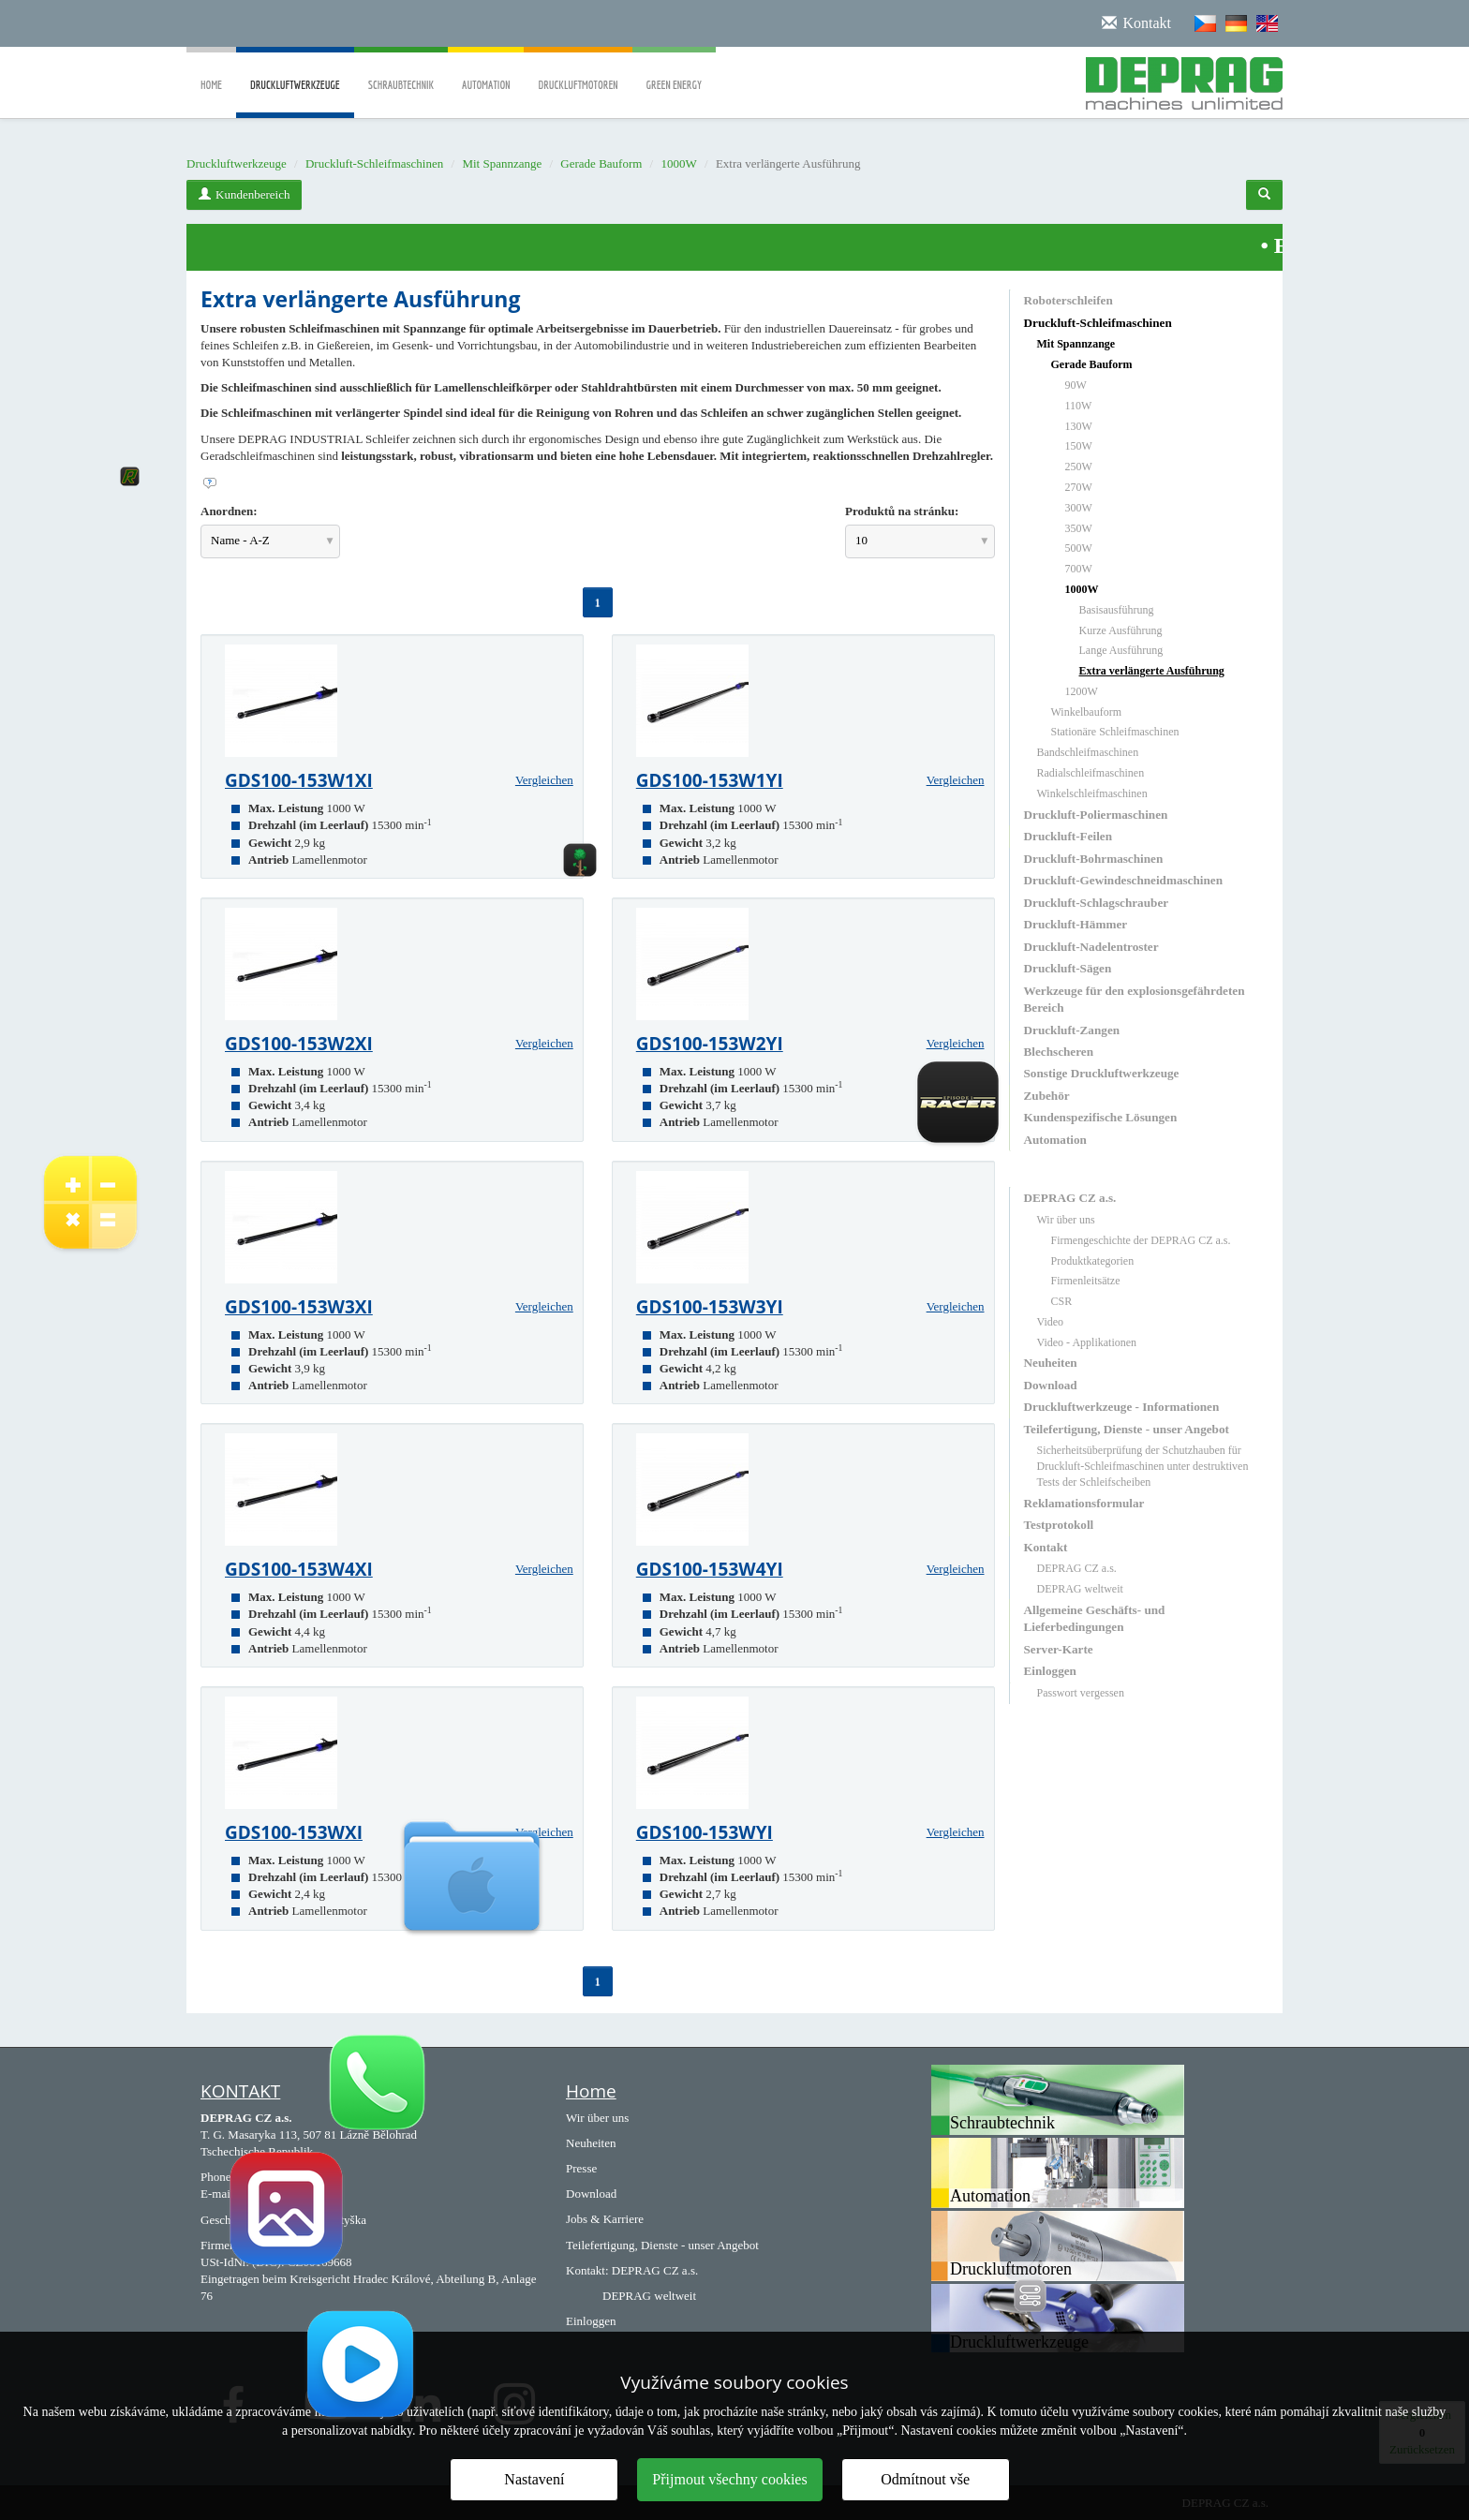 The image size is (1469, 2520). Describe the element at coordinates (360, 2364) in the screenshot. I see `open amberol music player` at that location.